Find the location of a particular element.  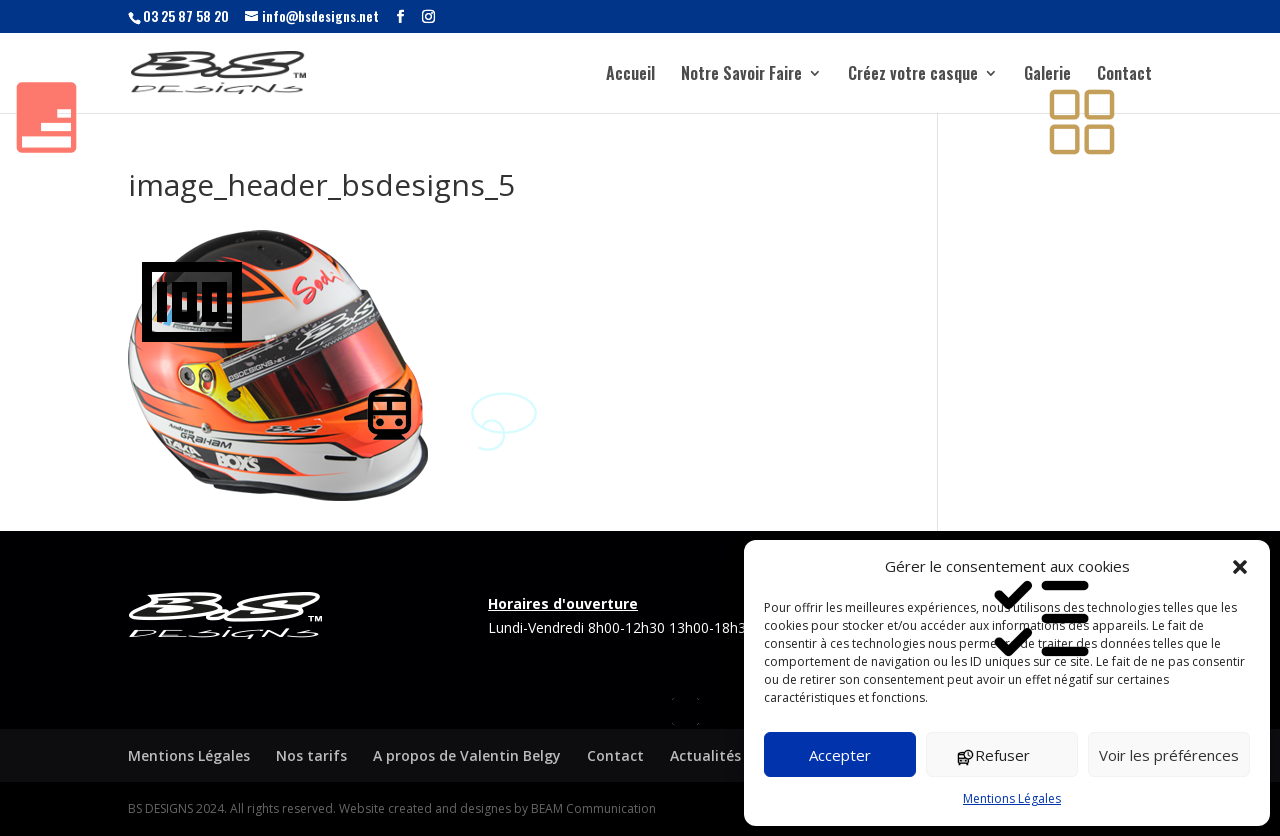

crop image to square aspect ratio is located at coordinates (685, 711).